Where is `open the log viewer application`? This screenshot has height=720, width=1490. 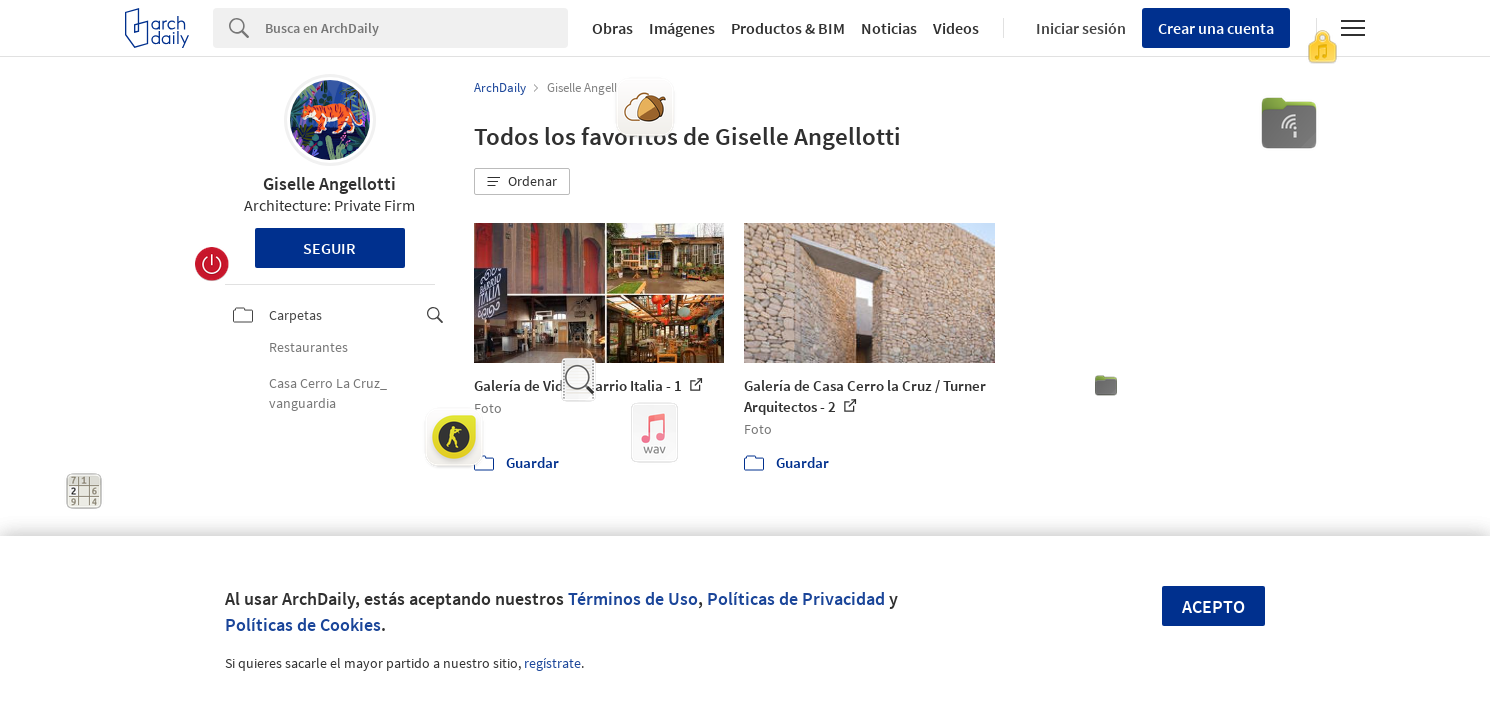
open the log viewer application is located at coordinates (578, 379).